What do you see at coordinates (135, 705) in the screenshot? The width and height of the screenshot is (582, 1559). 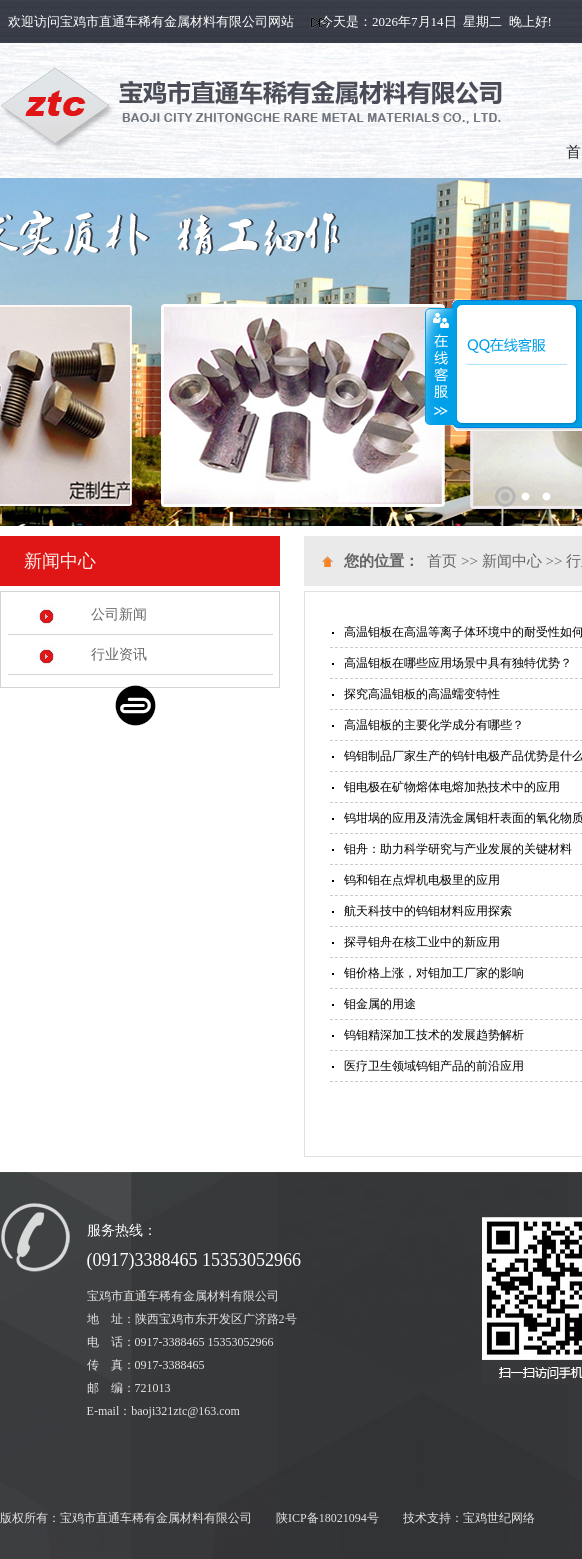 I see `attach a file to your message` at bounding box center [135, 705].